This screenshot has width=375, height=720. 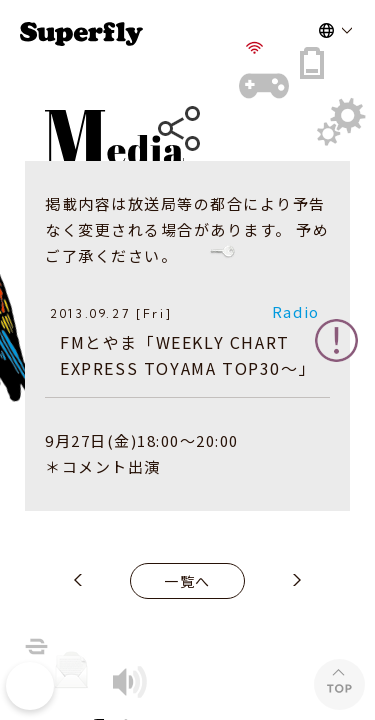 I want to click on indicates wireless network connection status, so click(x=254, y=47).